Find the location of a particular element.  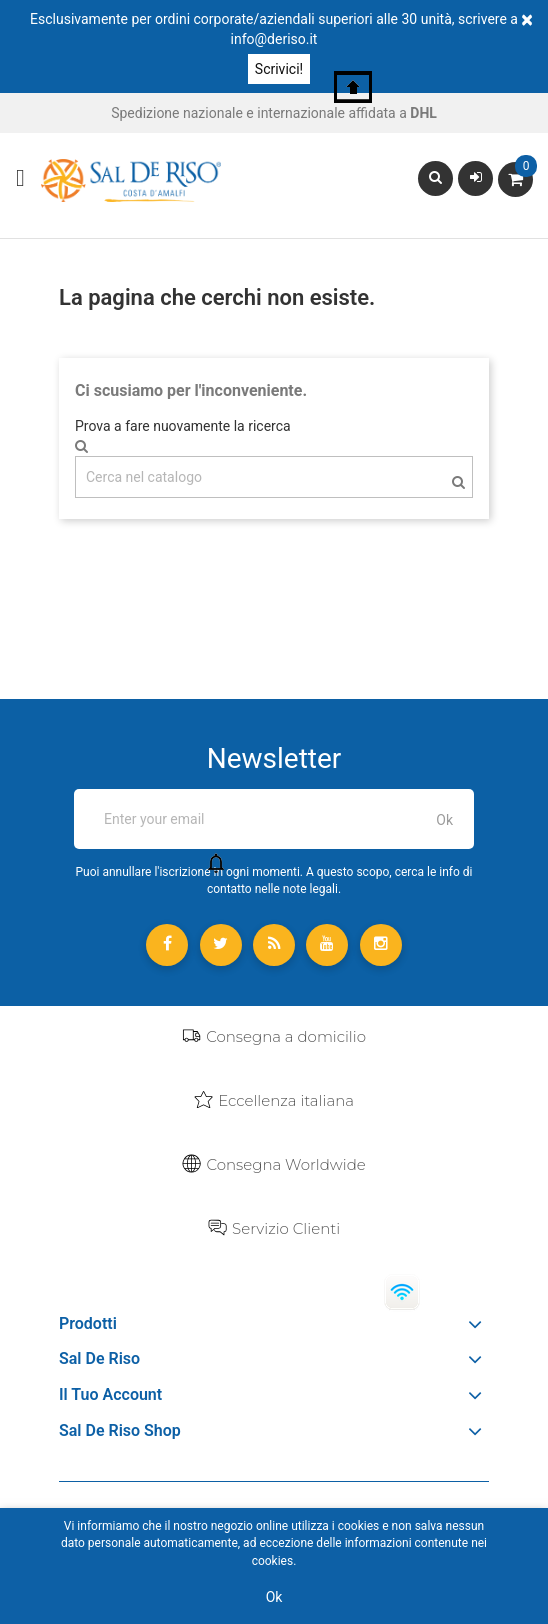

view your notifications is located at coordinates (216, 863).